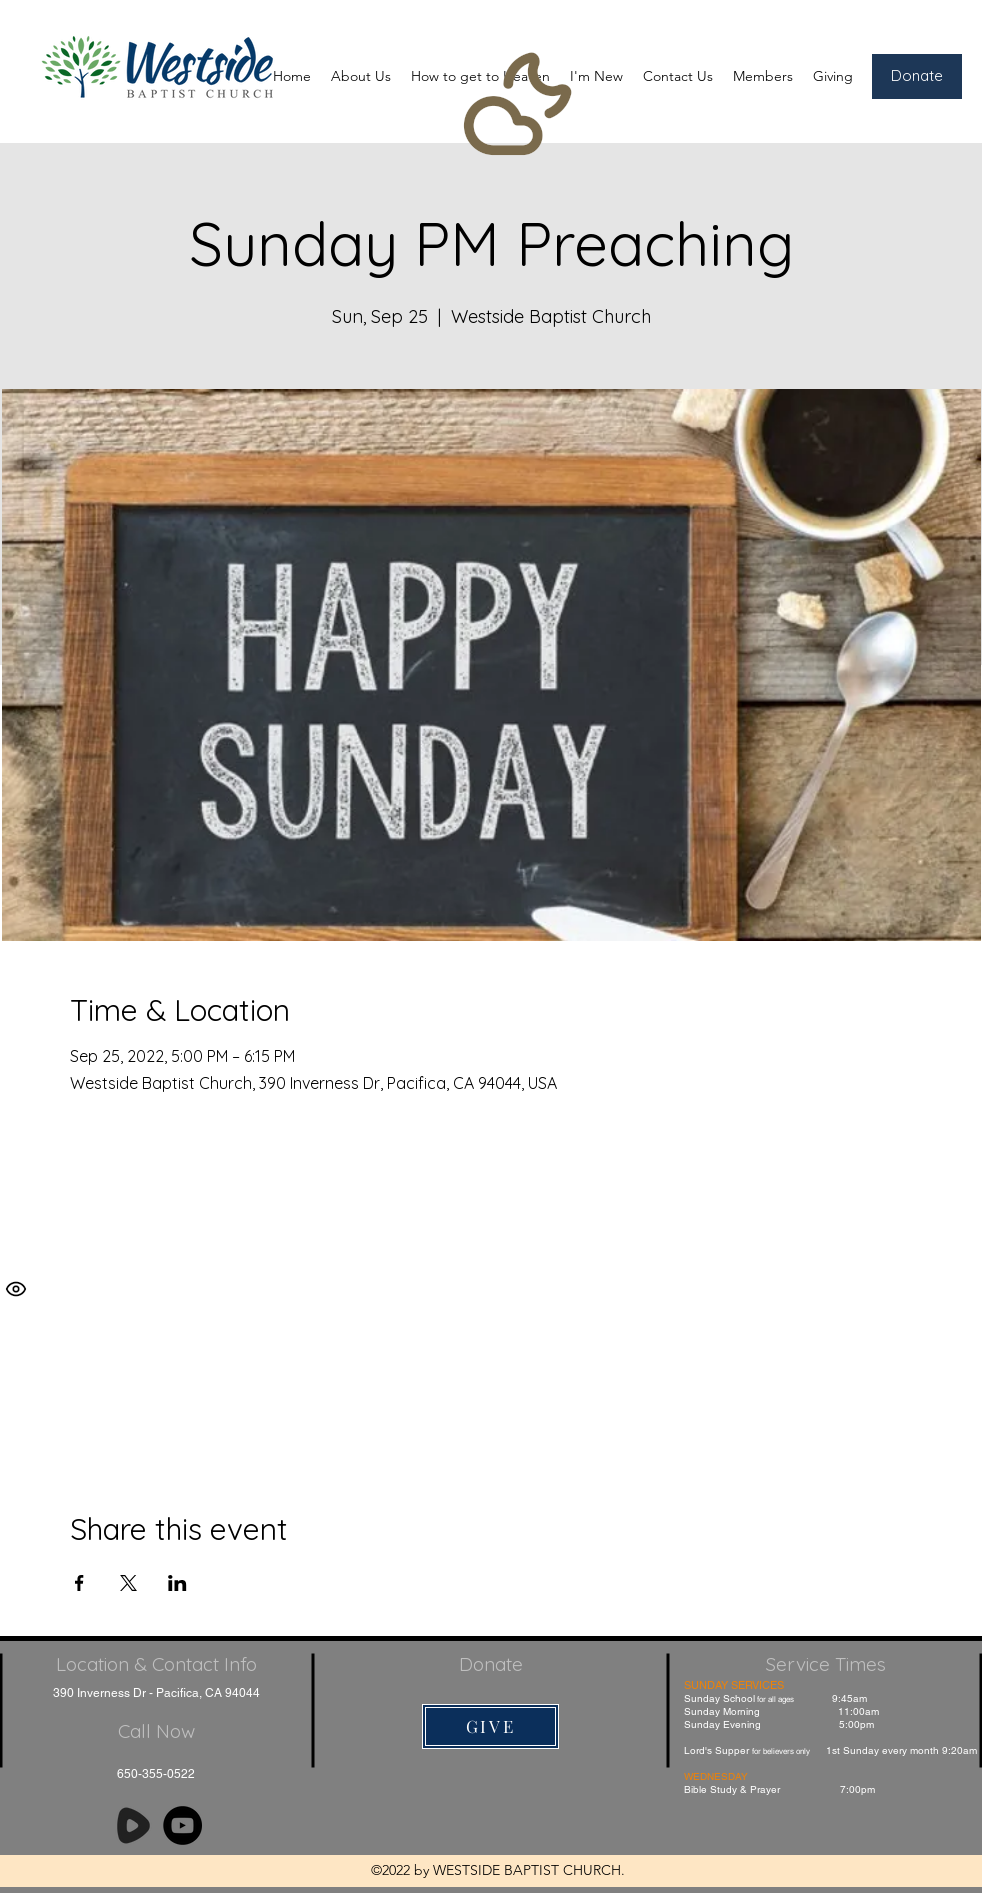 Image resolution: width=982 pixels, height=1893 pixels. What do you see at coordinates (16, 1289) in the screenshot?
I see `view or preview content` at bounding box center [16, 1289].